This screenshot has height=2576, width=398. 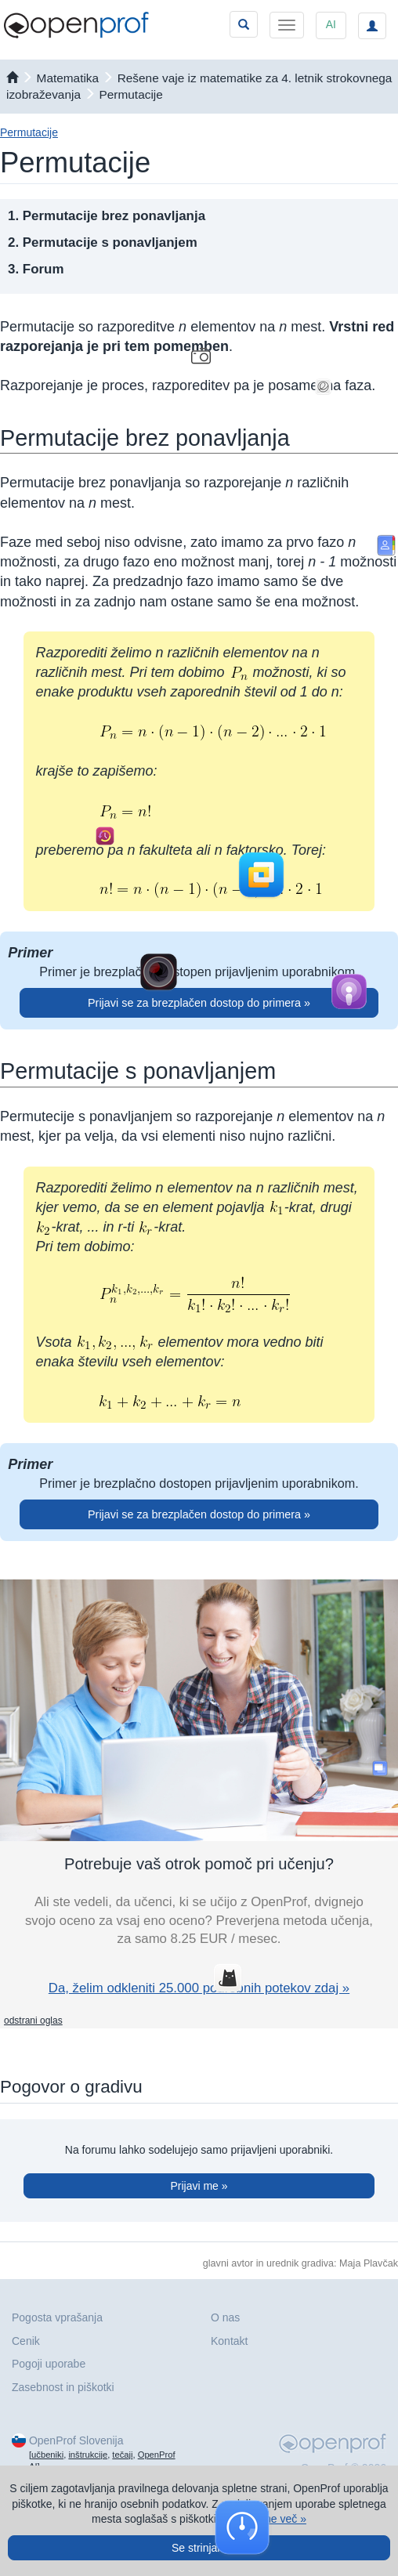 What do you see at coordinates (349, 991) in the screenshot?
I see `open the podcasts app` at bounding box center [349, 991].